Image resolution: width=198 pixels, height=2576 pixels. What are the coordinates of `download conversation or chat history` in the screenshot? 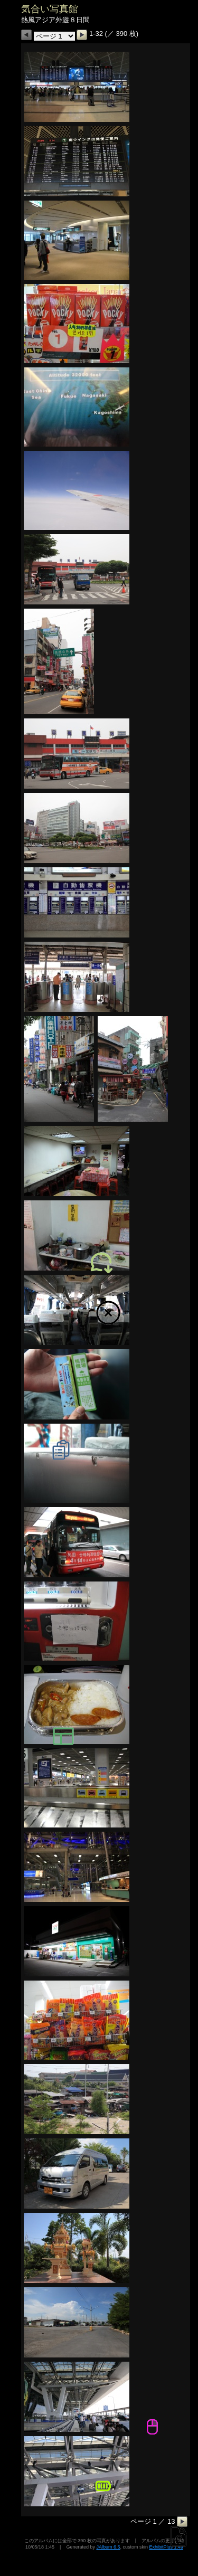 It's located at (101, 1262).